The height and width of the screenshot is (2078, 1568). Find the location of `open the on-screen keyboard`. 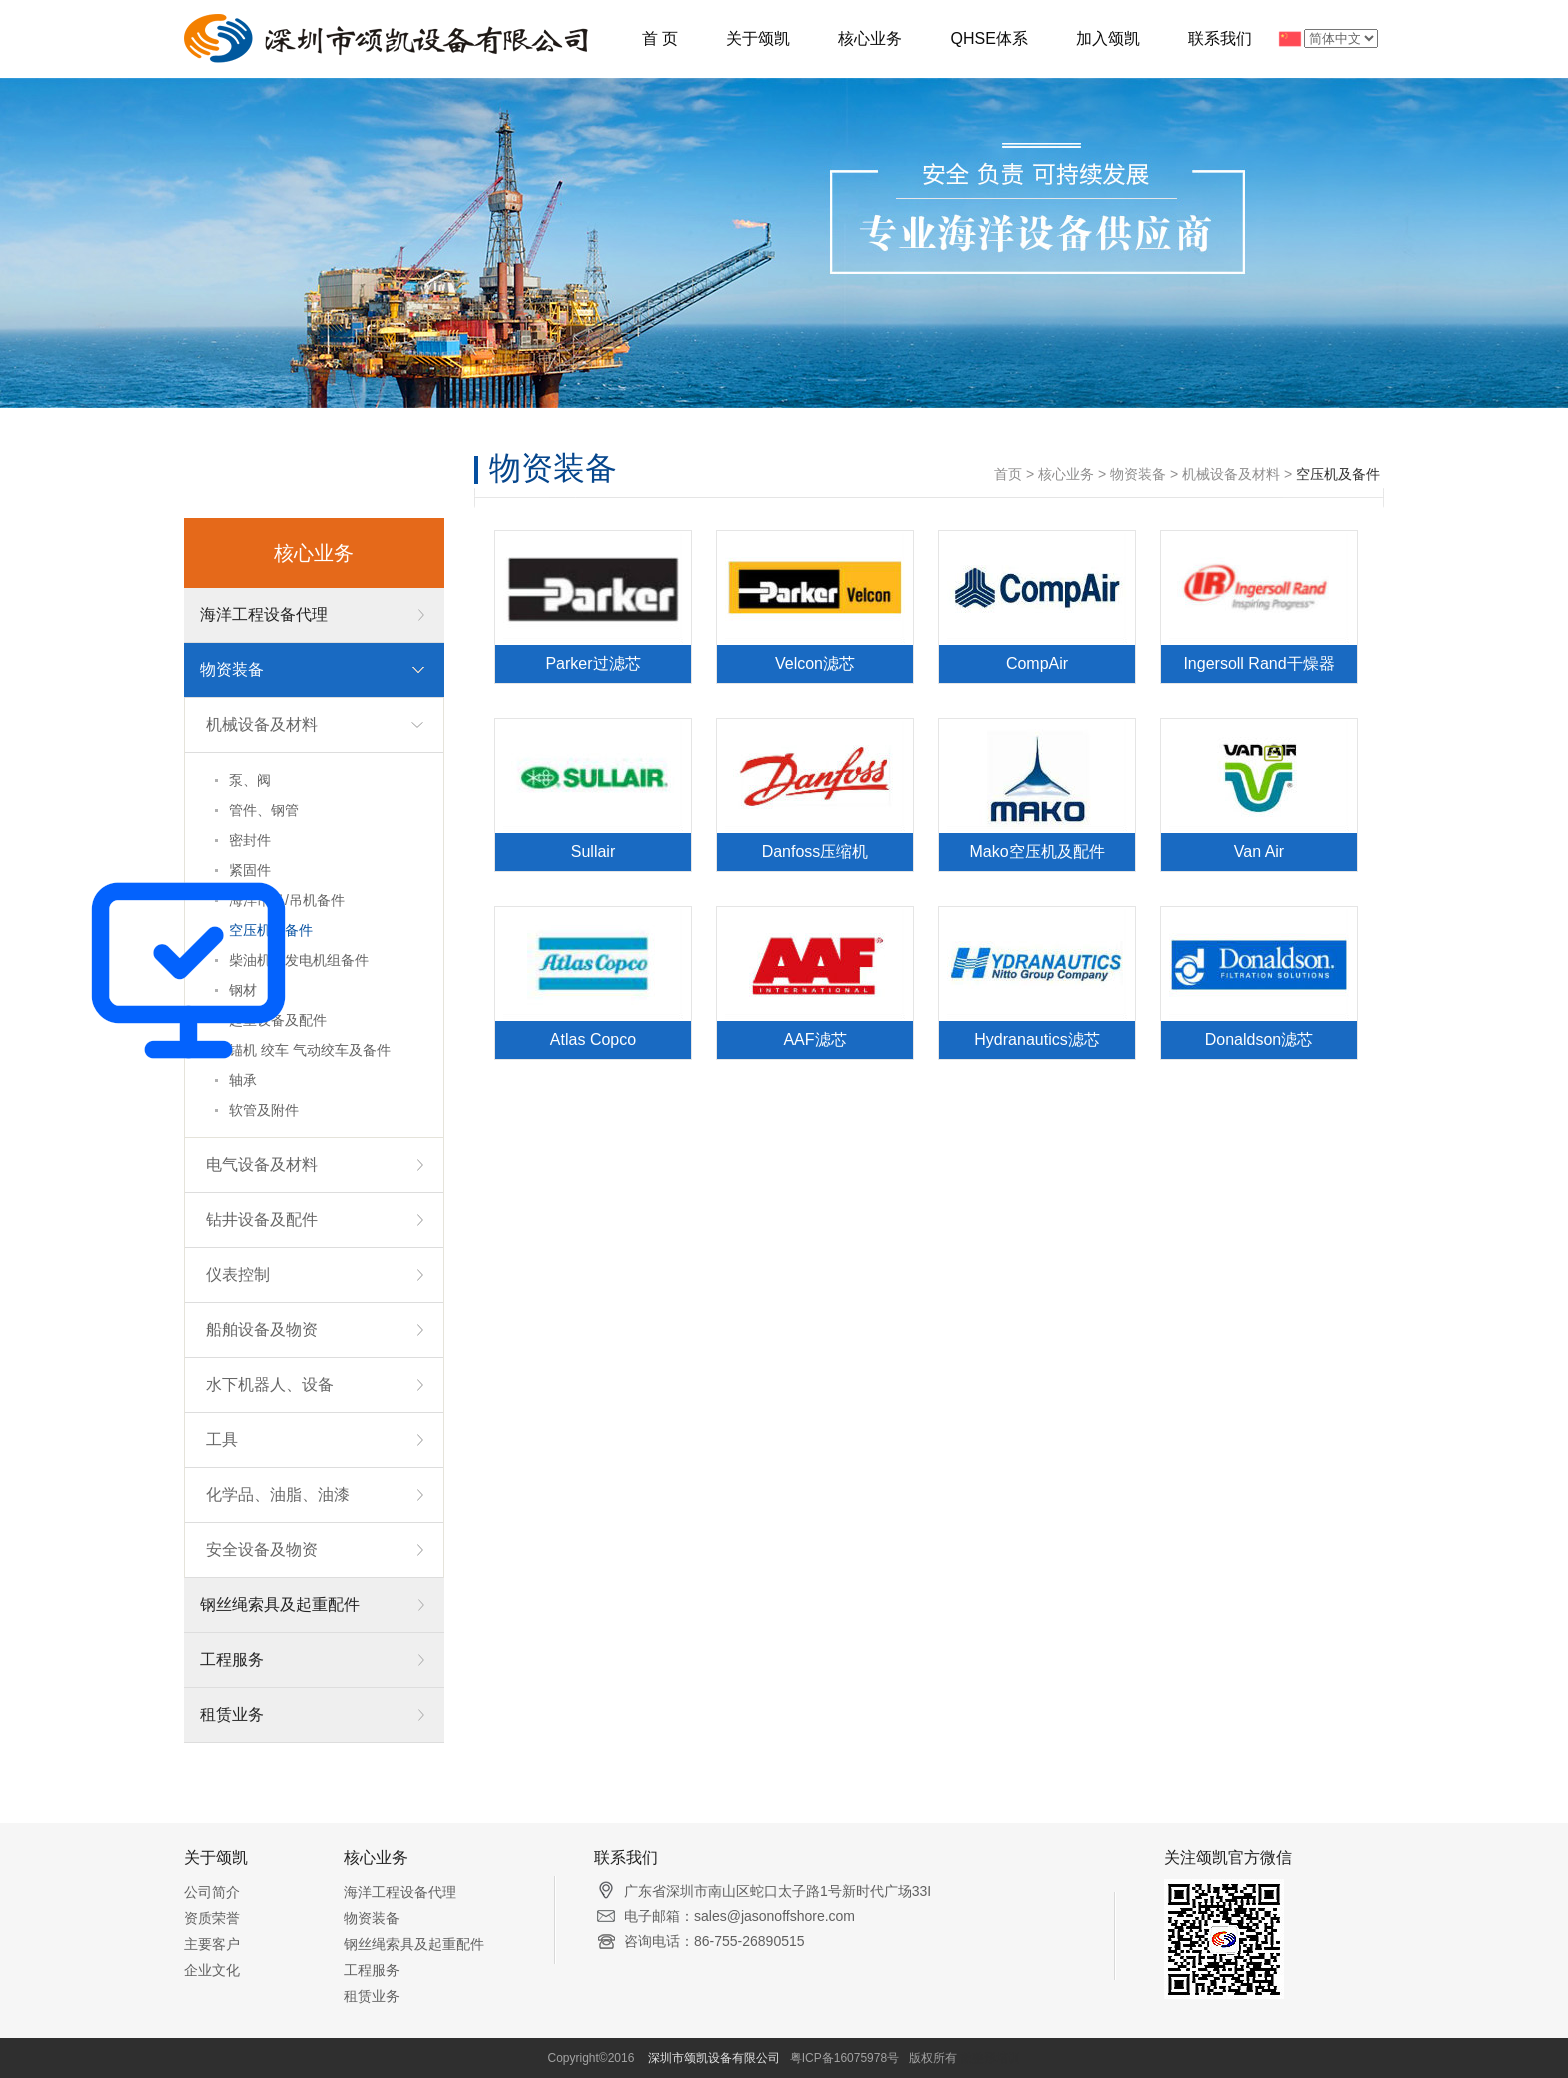

open the on-screen keyboard is located at coordinates (1273, 753).